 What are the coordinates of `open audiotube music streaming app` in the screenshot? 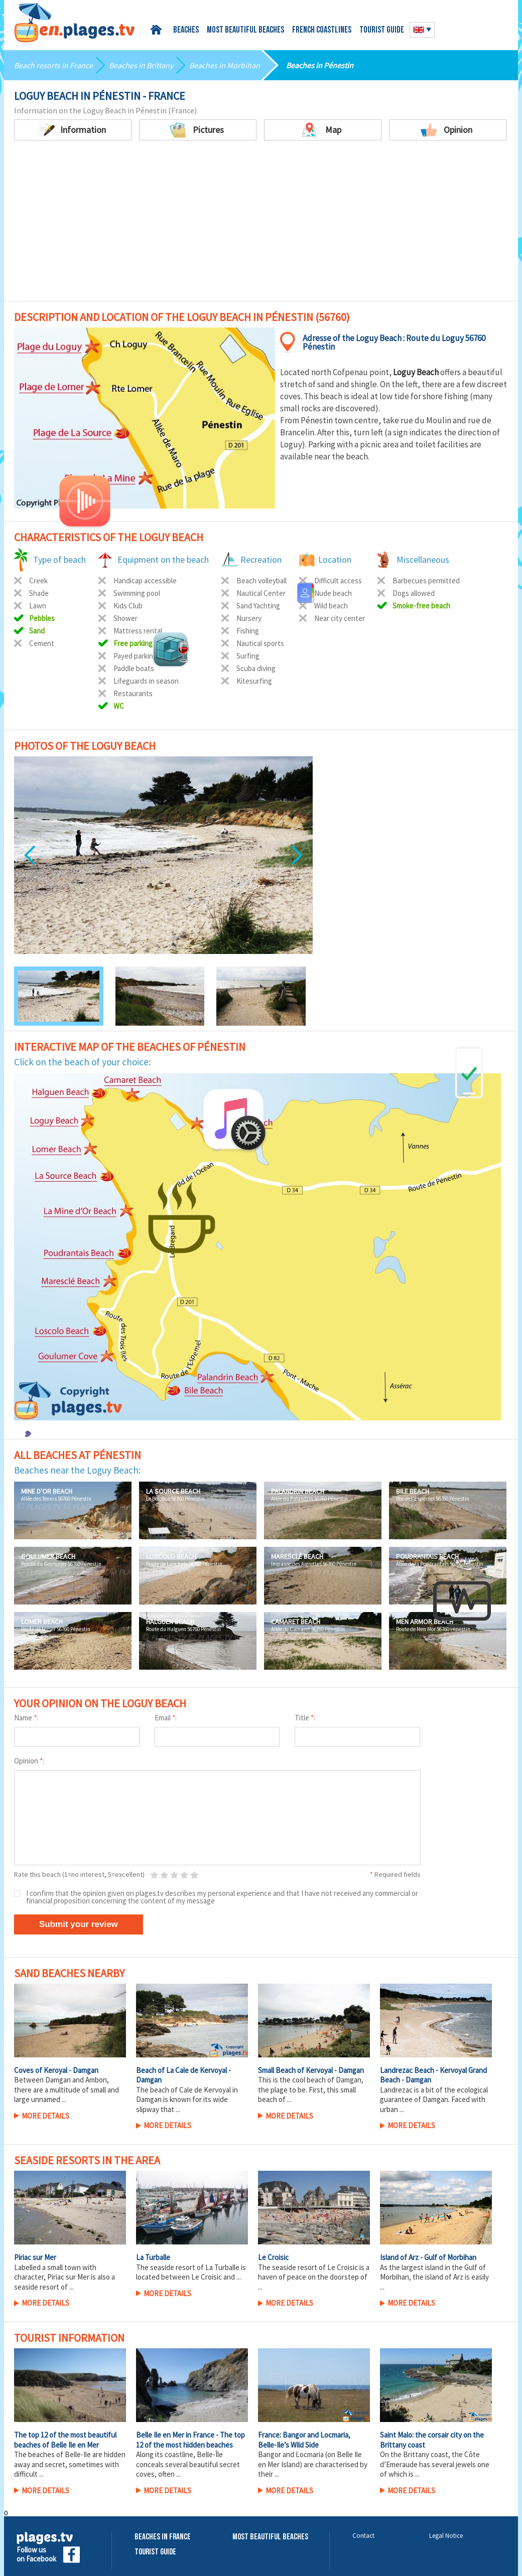 It's located at (85, 501).